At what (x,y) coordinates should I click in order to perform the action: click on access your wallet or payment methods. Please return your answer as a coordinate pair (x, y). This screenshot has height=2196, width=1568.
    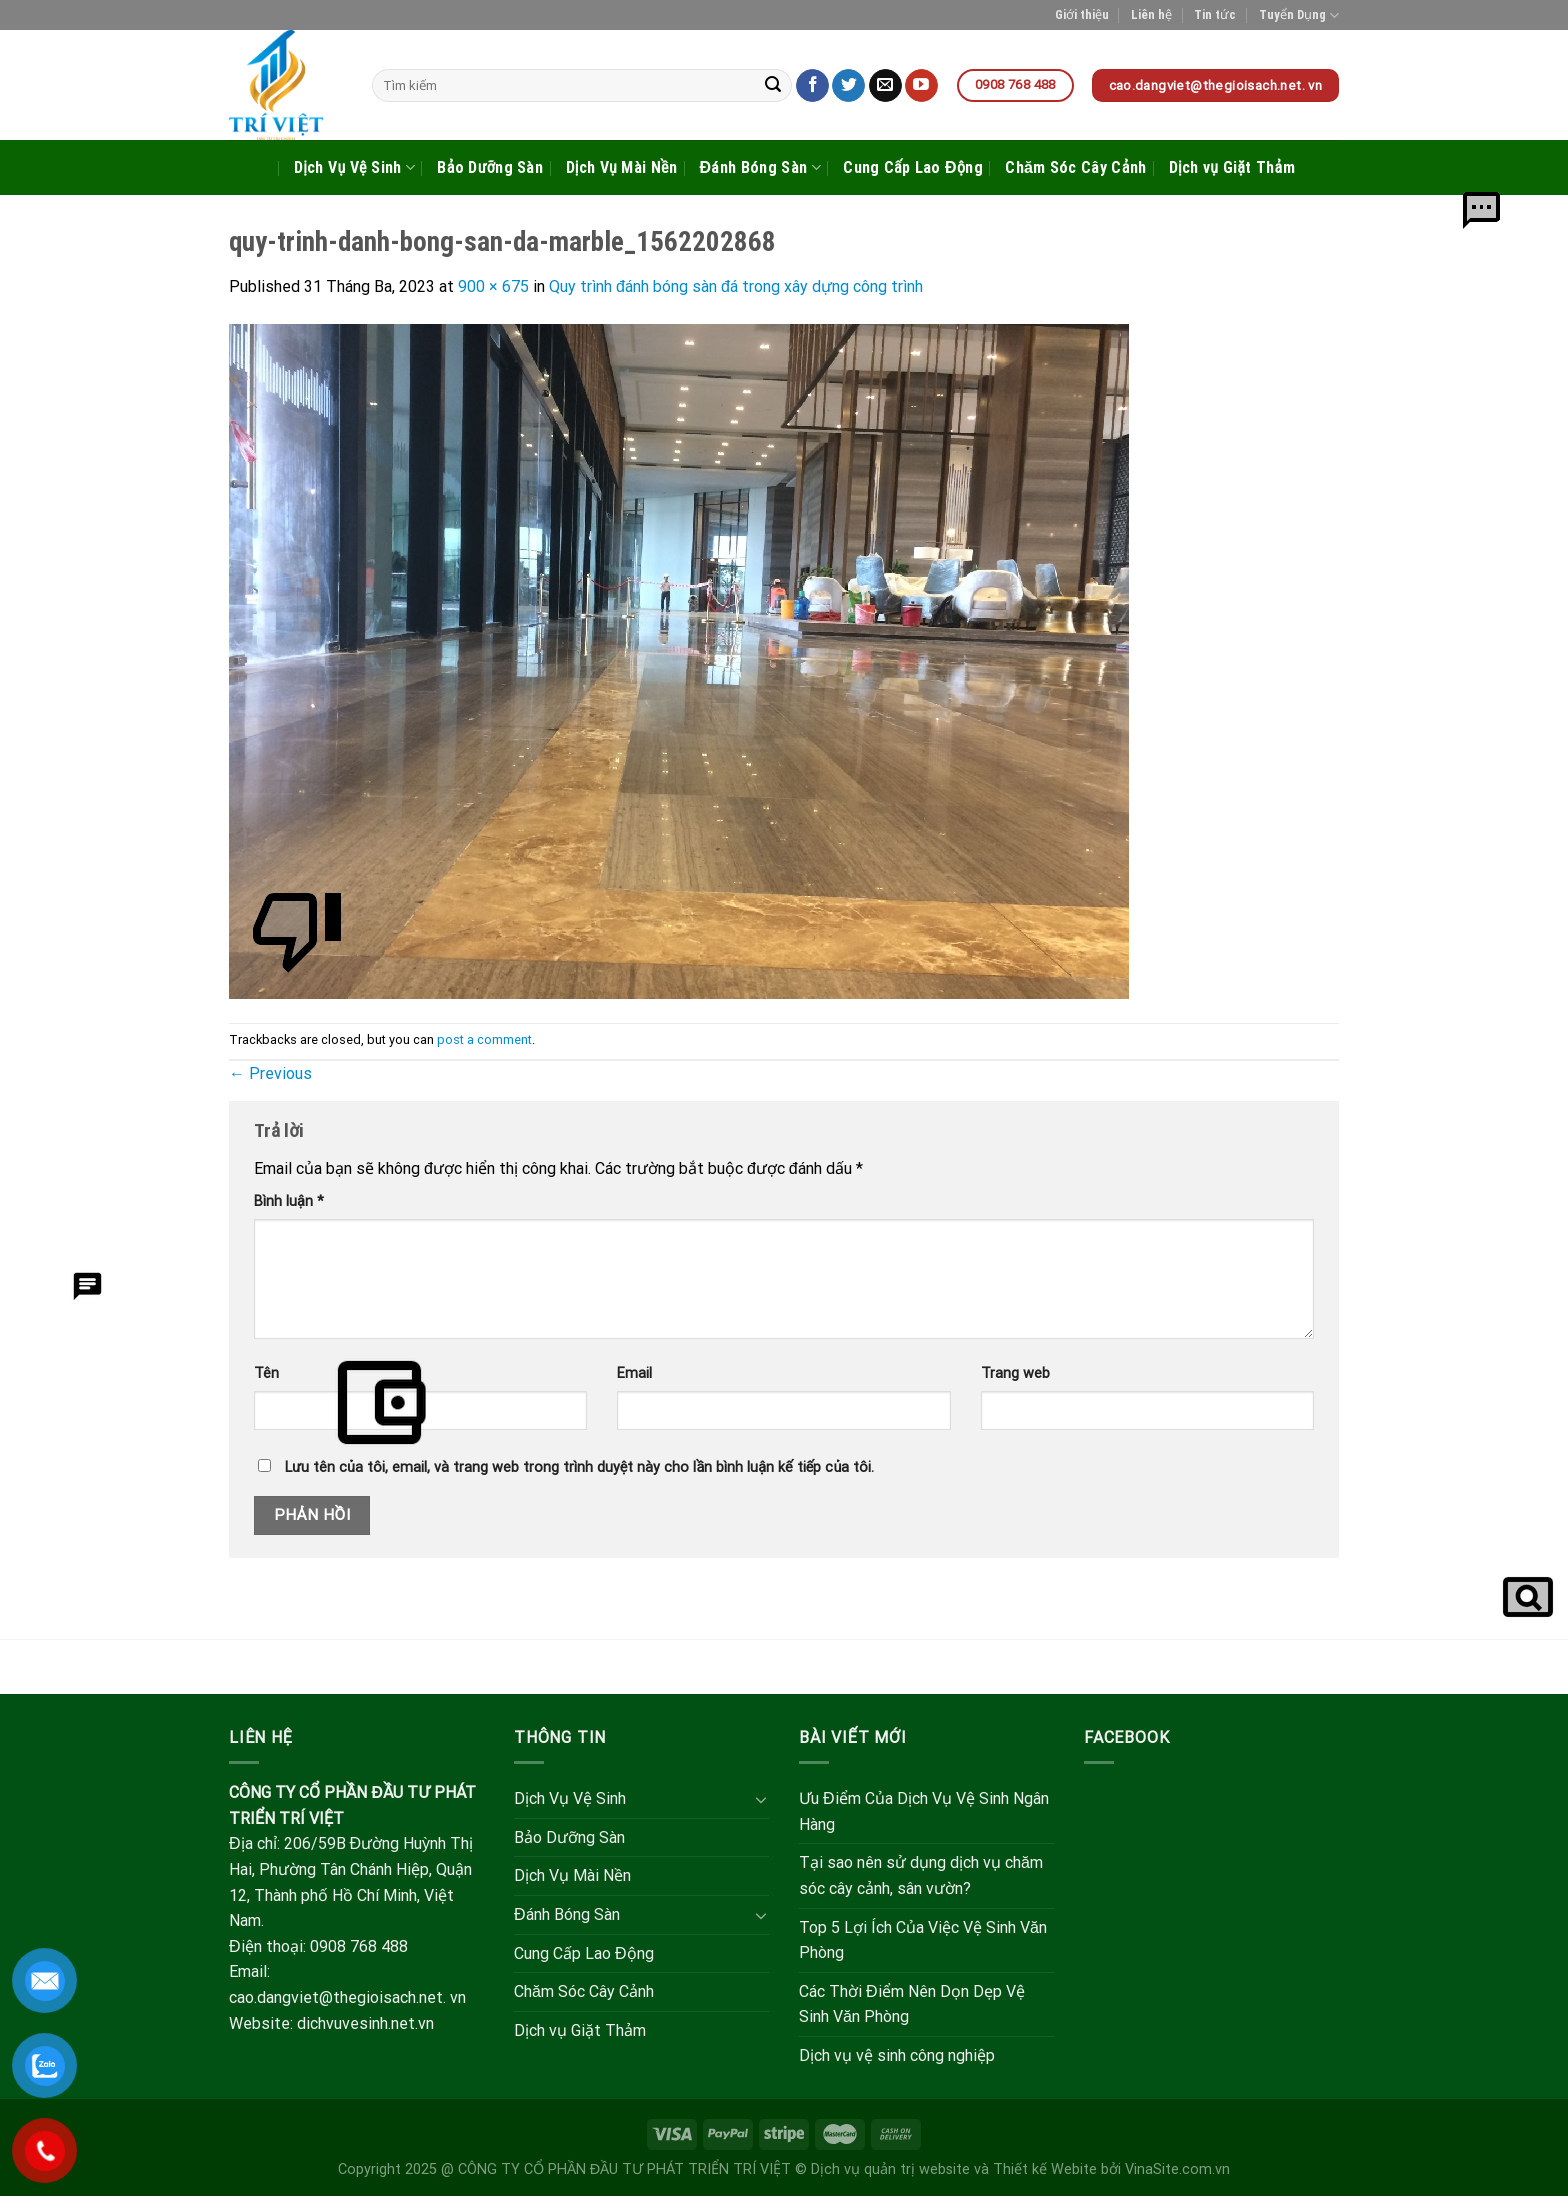
    Looking at the image, I should click on (379, 1402).